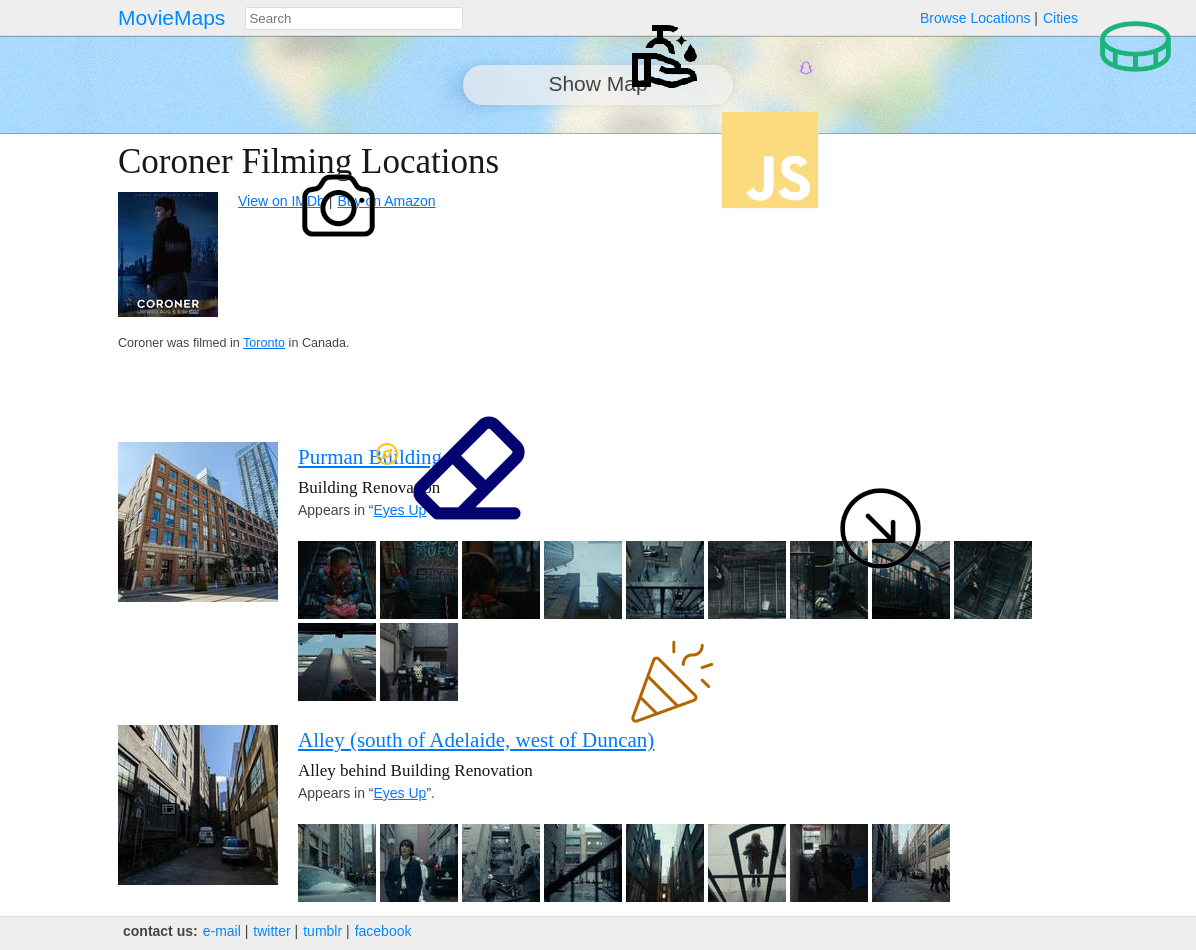 The image size is (1196, 950). Describe the element at coordinates (168, 810) in the screenshot. I see `view speaker notes or presentation comments` at that location.